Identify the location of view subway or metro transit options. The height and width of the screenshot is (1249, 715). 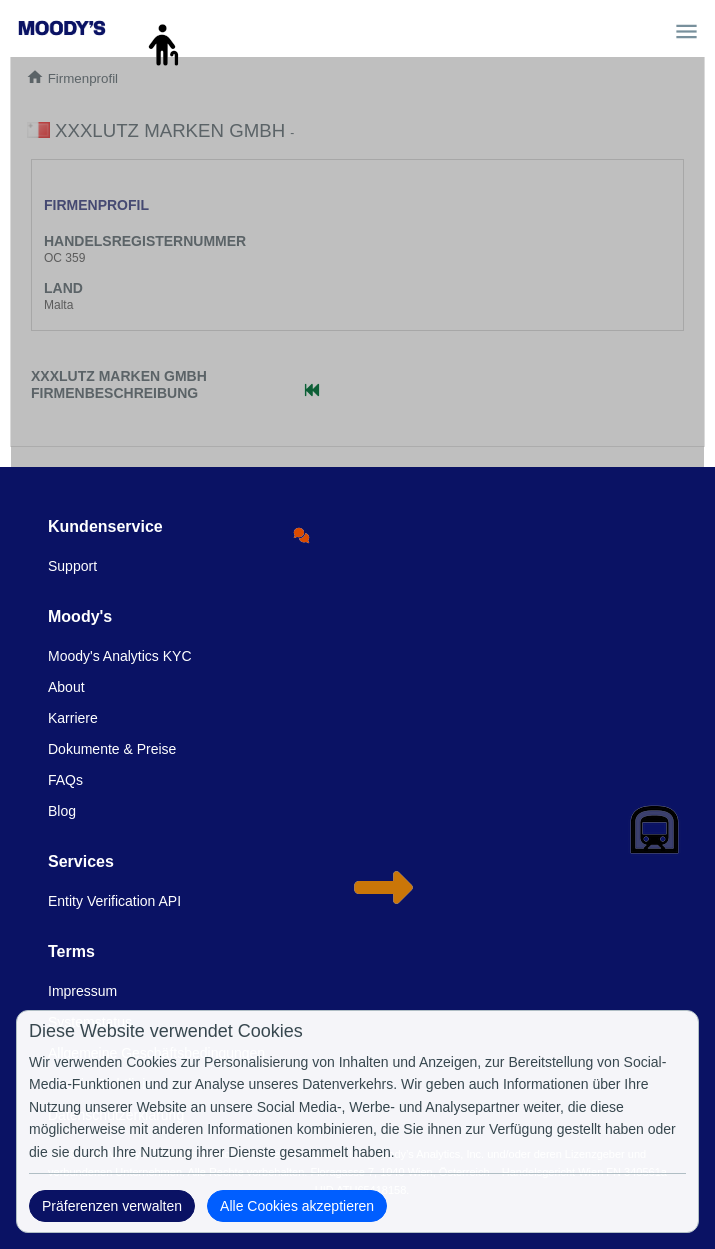
(654, 829).